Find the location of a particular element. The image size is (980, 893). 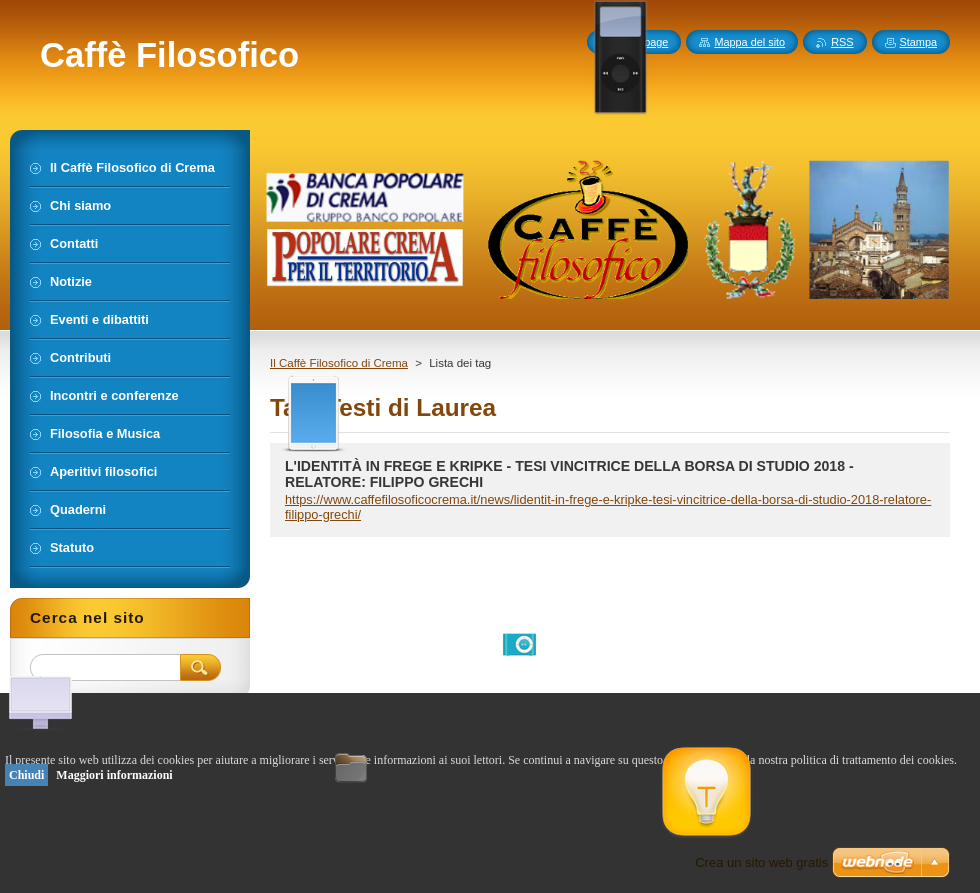

open the Tips app for helpful hints and tutorials is located at coordinates (706, 791).